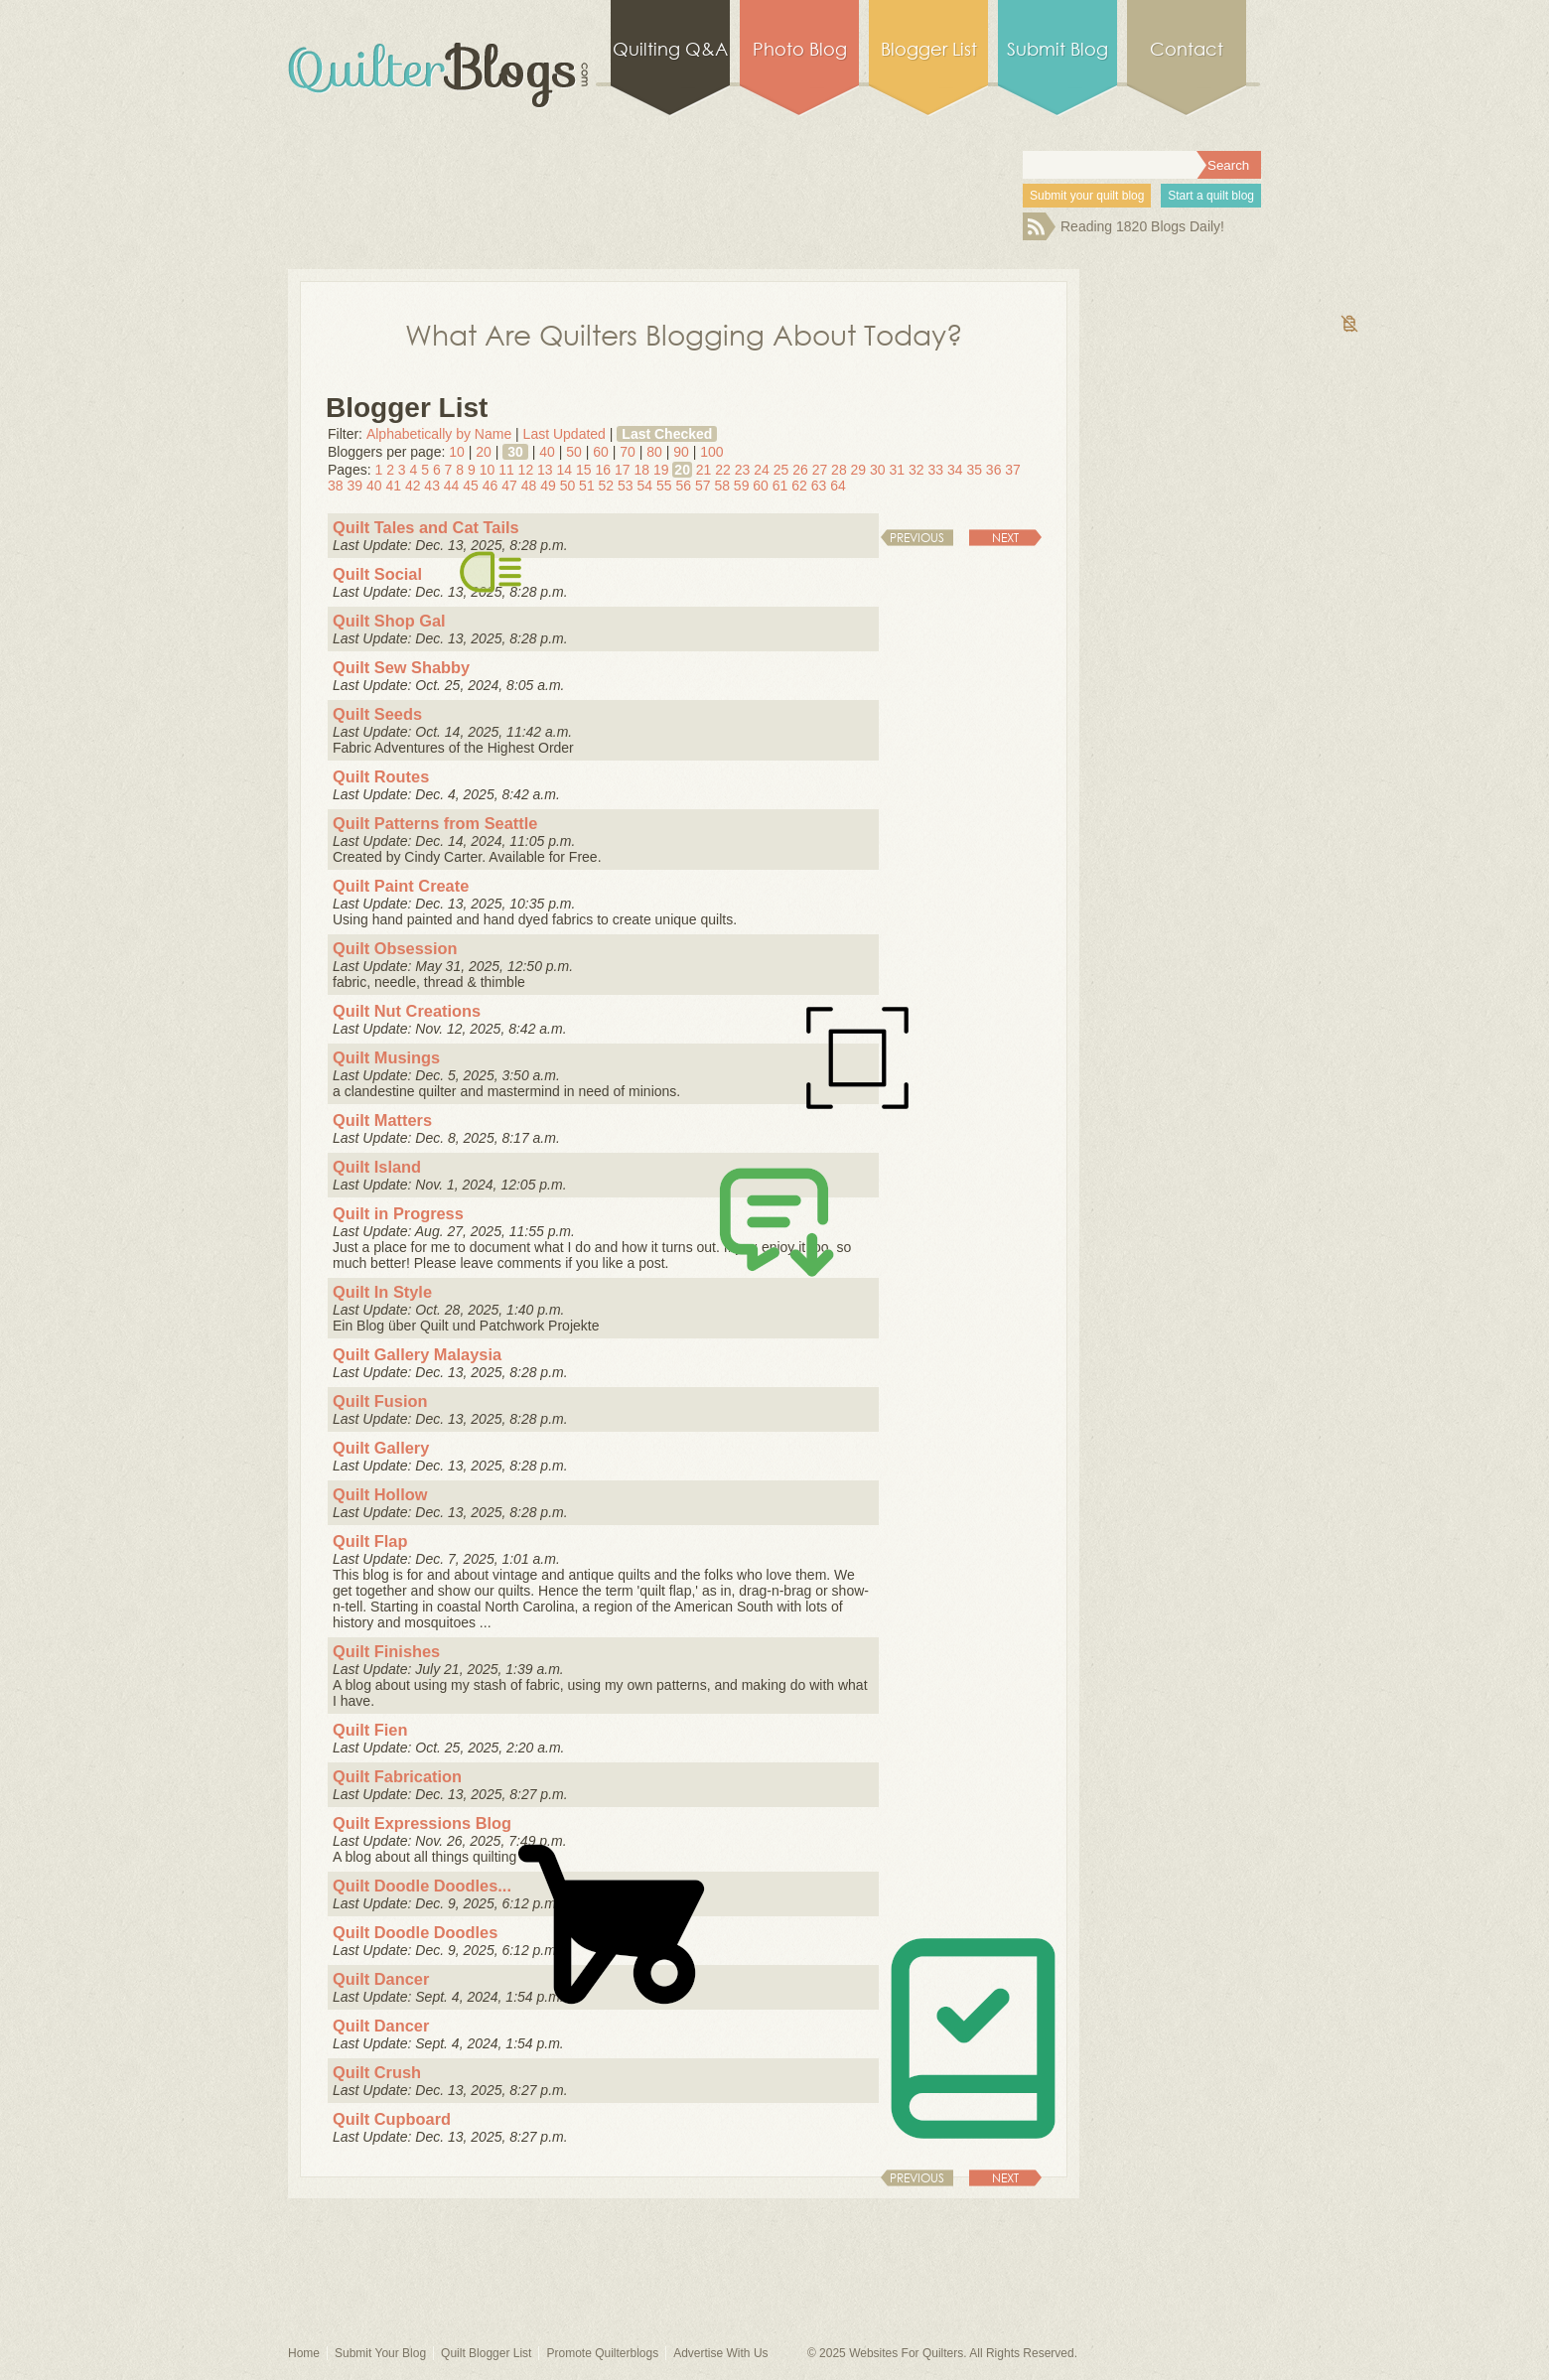  What do you see at coordinates (774, 1216) in the screenshot?
I see `download message or conversation` at bounding box center [774, 1216].